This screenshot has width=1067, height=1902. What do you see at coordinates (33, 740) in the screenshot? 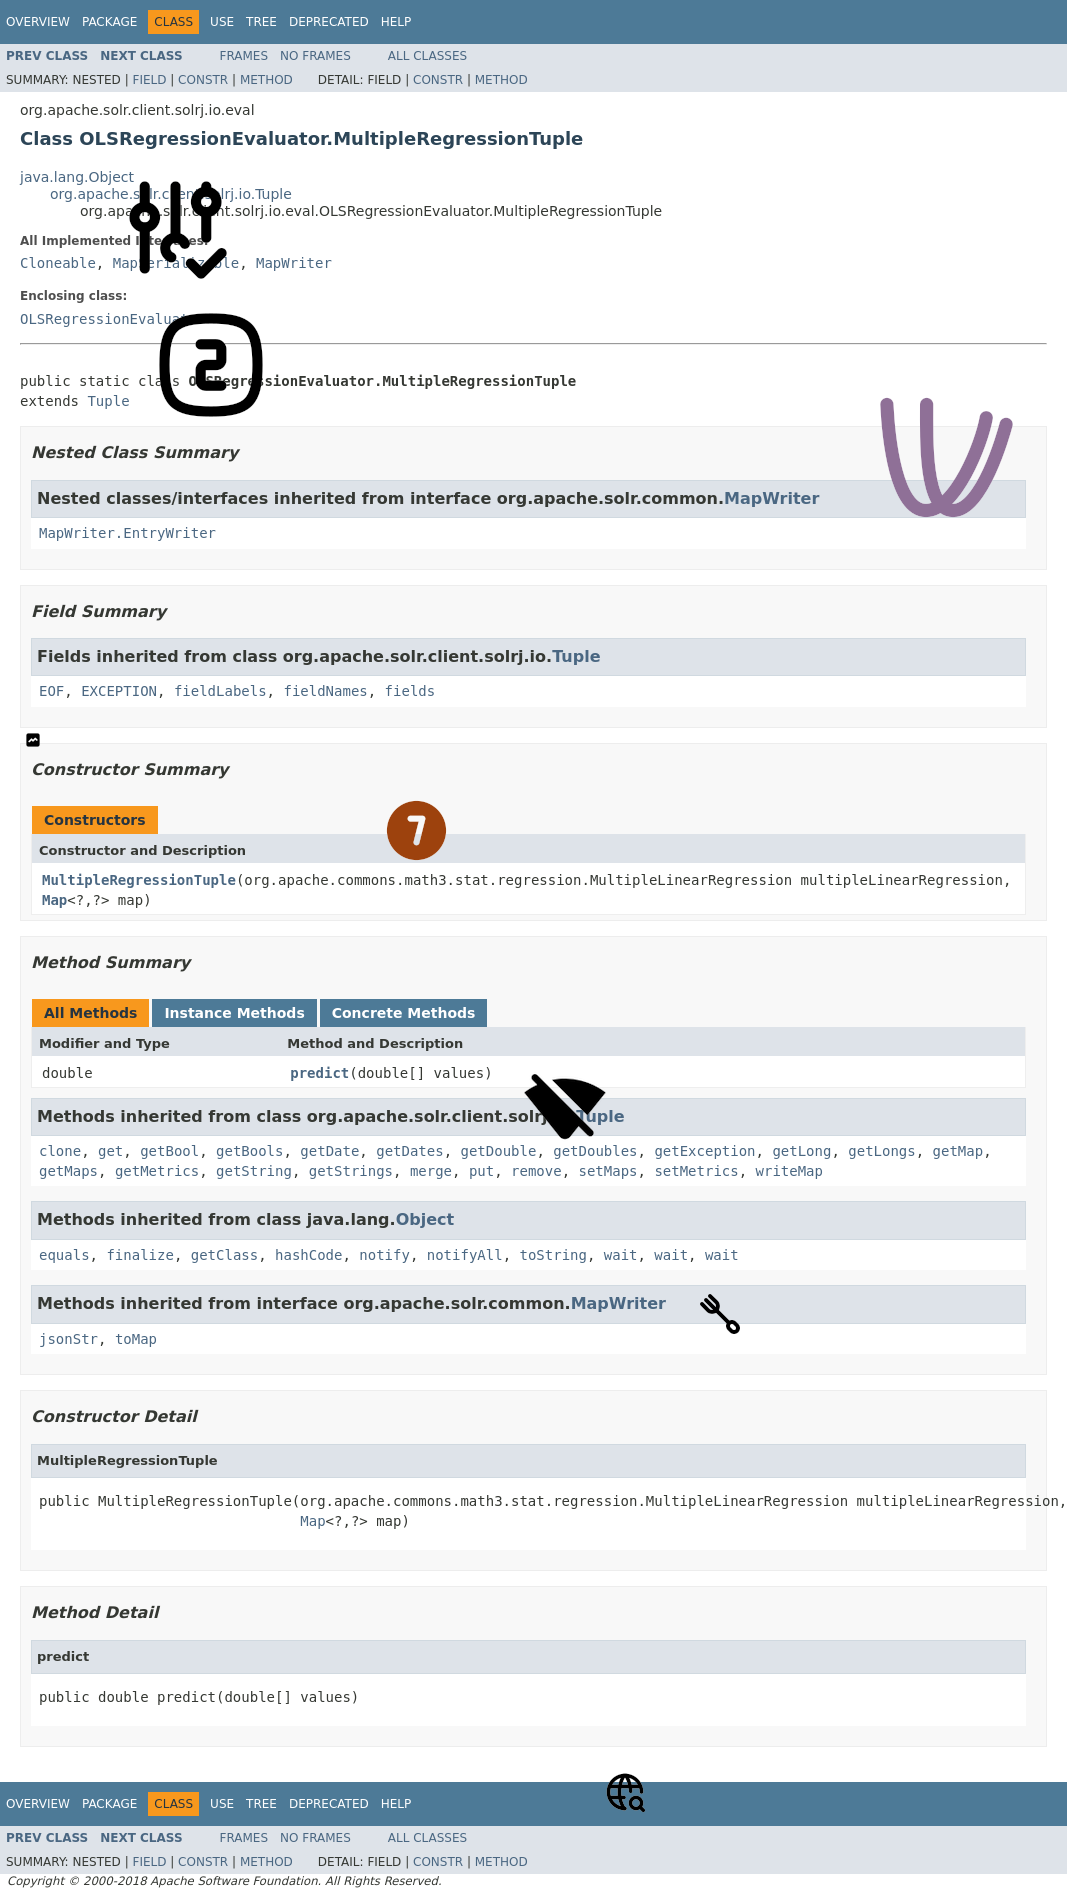
I see `view analytics or statistics` at bounding box center [33, 740].